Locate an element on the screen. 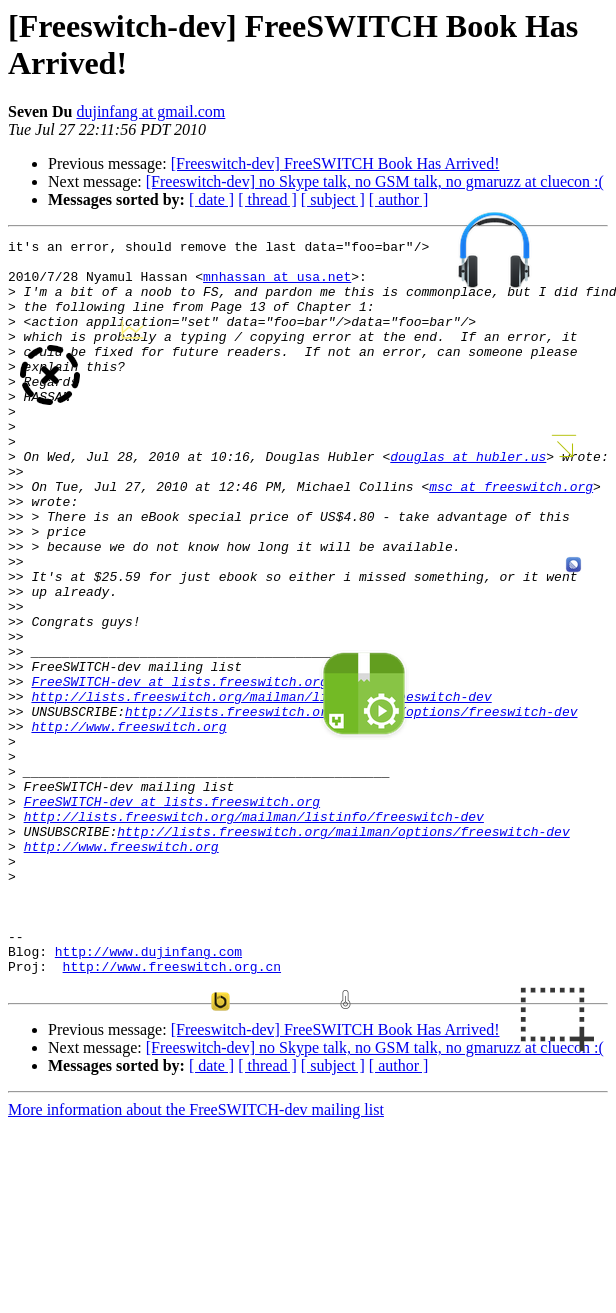 The image size is (616, 1313). access audio or headphone settings is located at coordinates (494, 254).